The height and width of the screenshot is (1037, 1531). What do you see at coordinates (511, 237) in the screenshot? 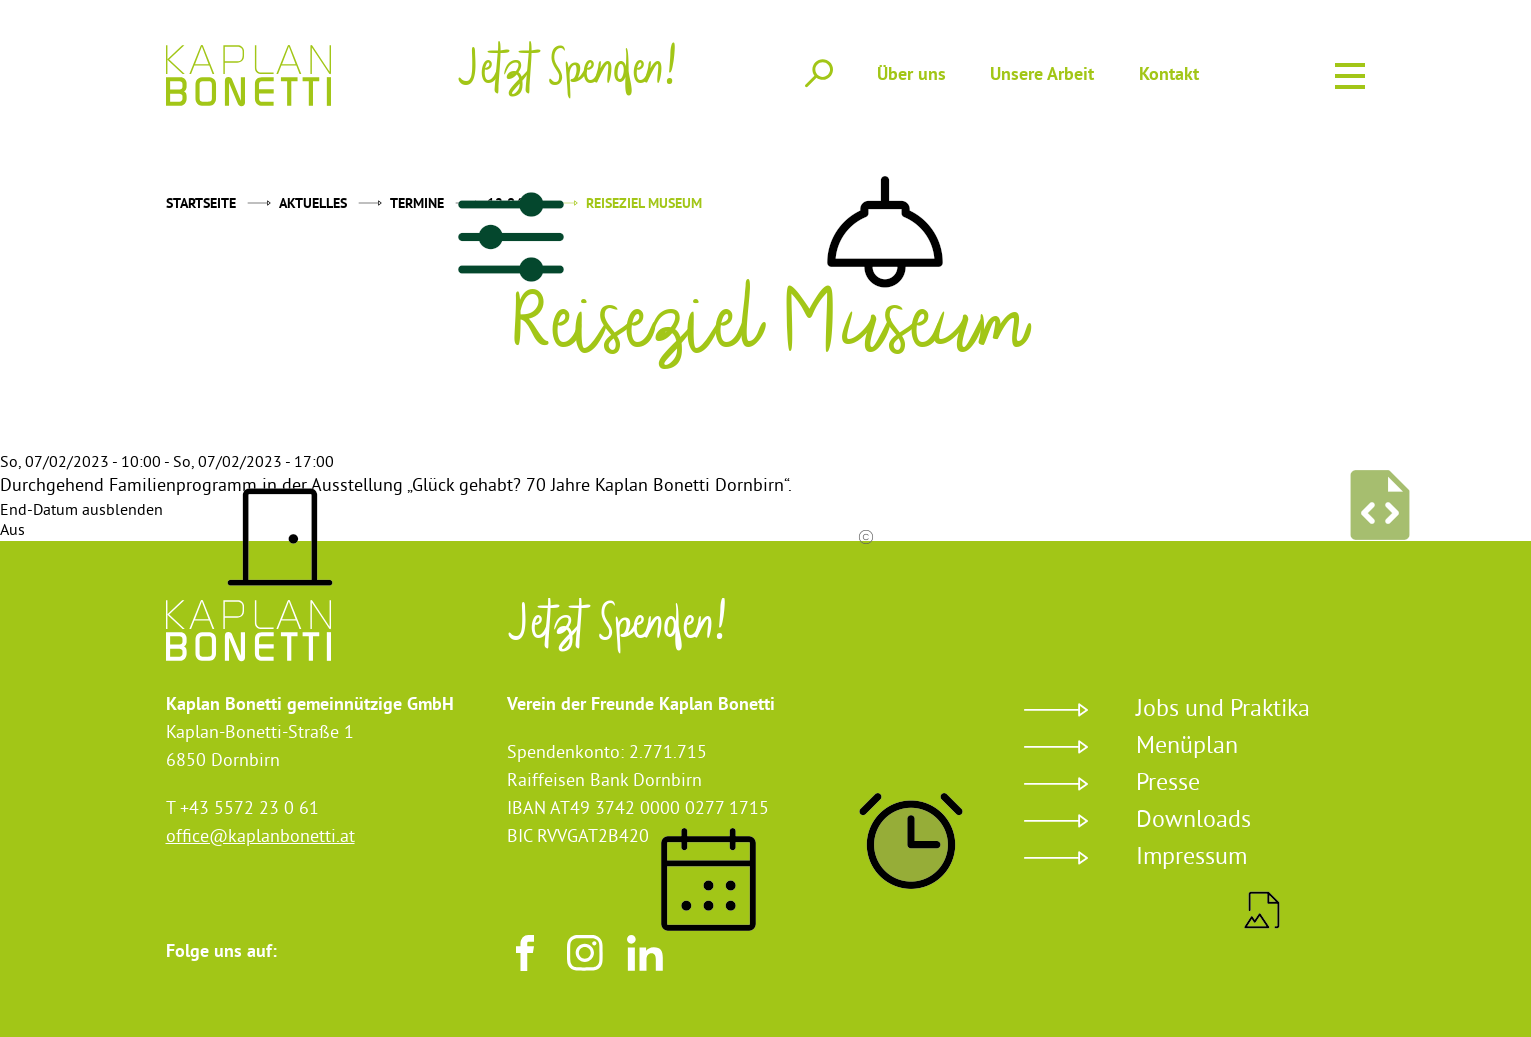
I see `open settings or preferences` at bounding box center [511, 237].